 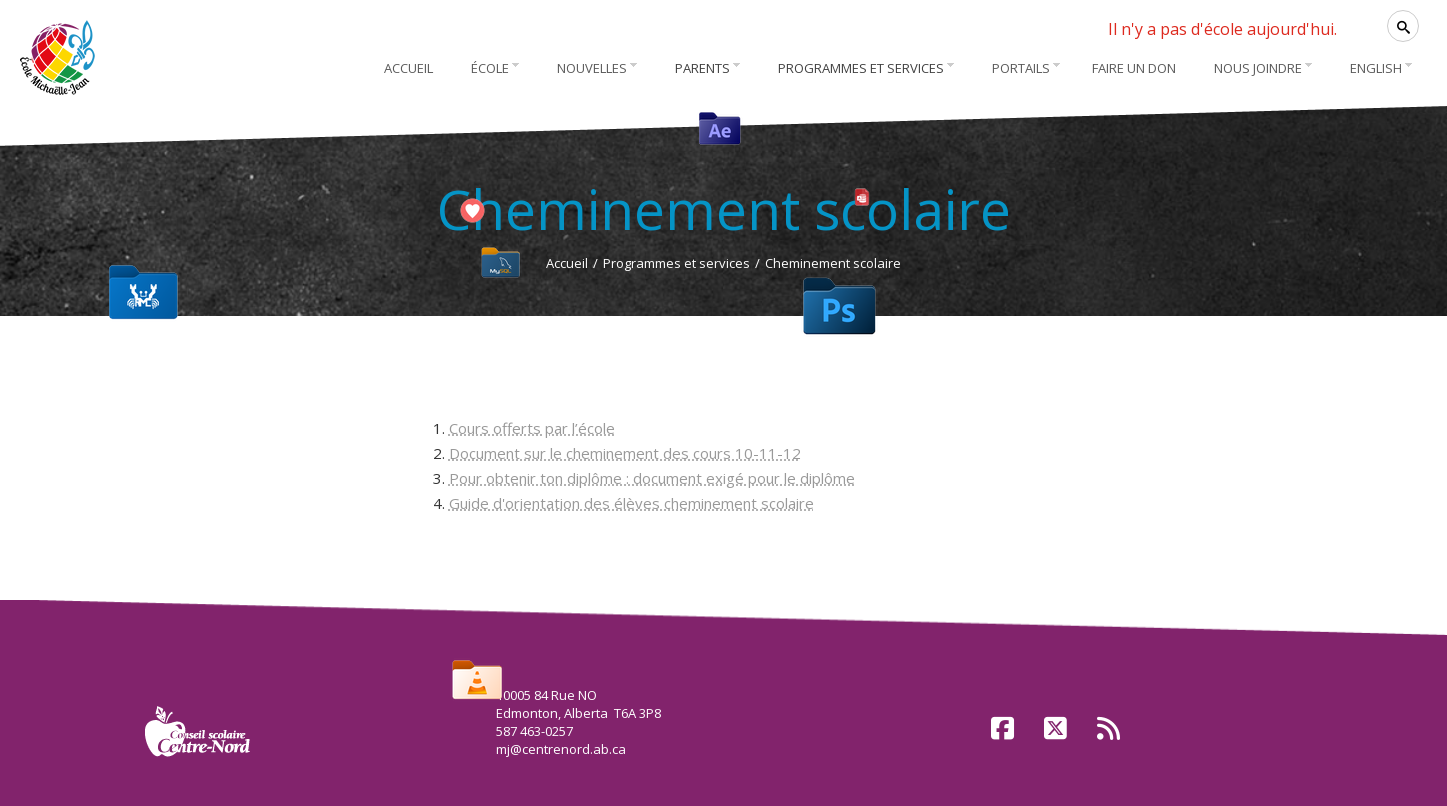 What do you see at coordinates (862, 197) in the screenshot?
I see `microsoft access database file` at bounding box center [862, 197].